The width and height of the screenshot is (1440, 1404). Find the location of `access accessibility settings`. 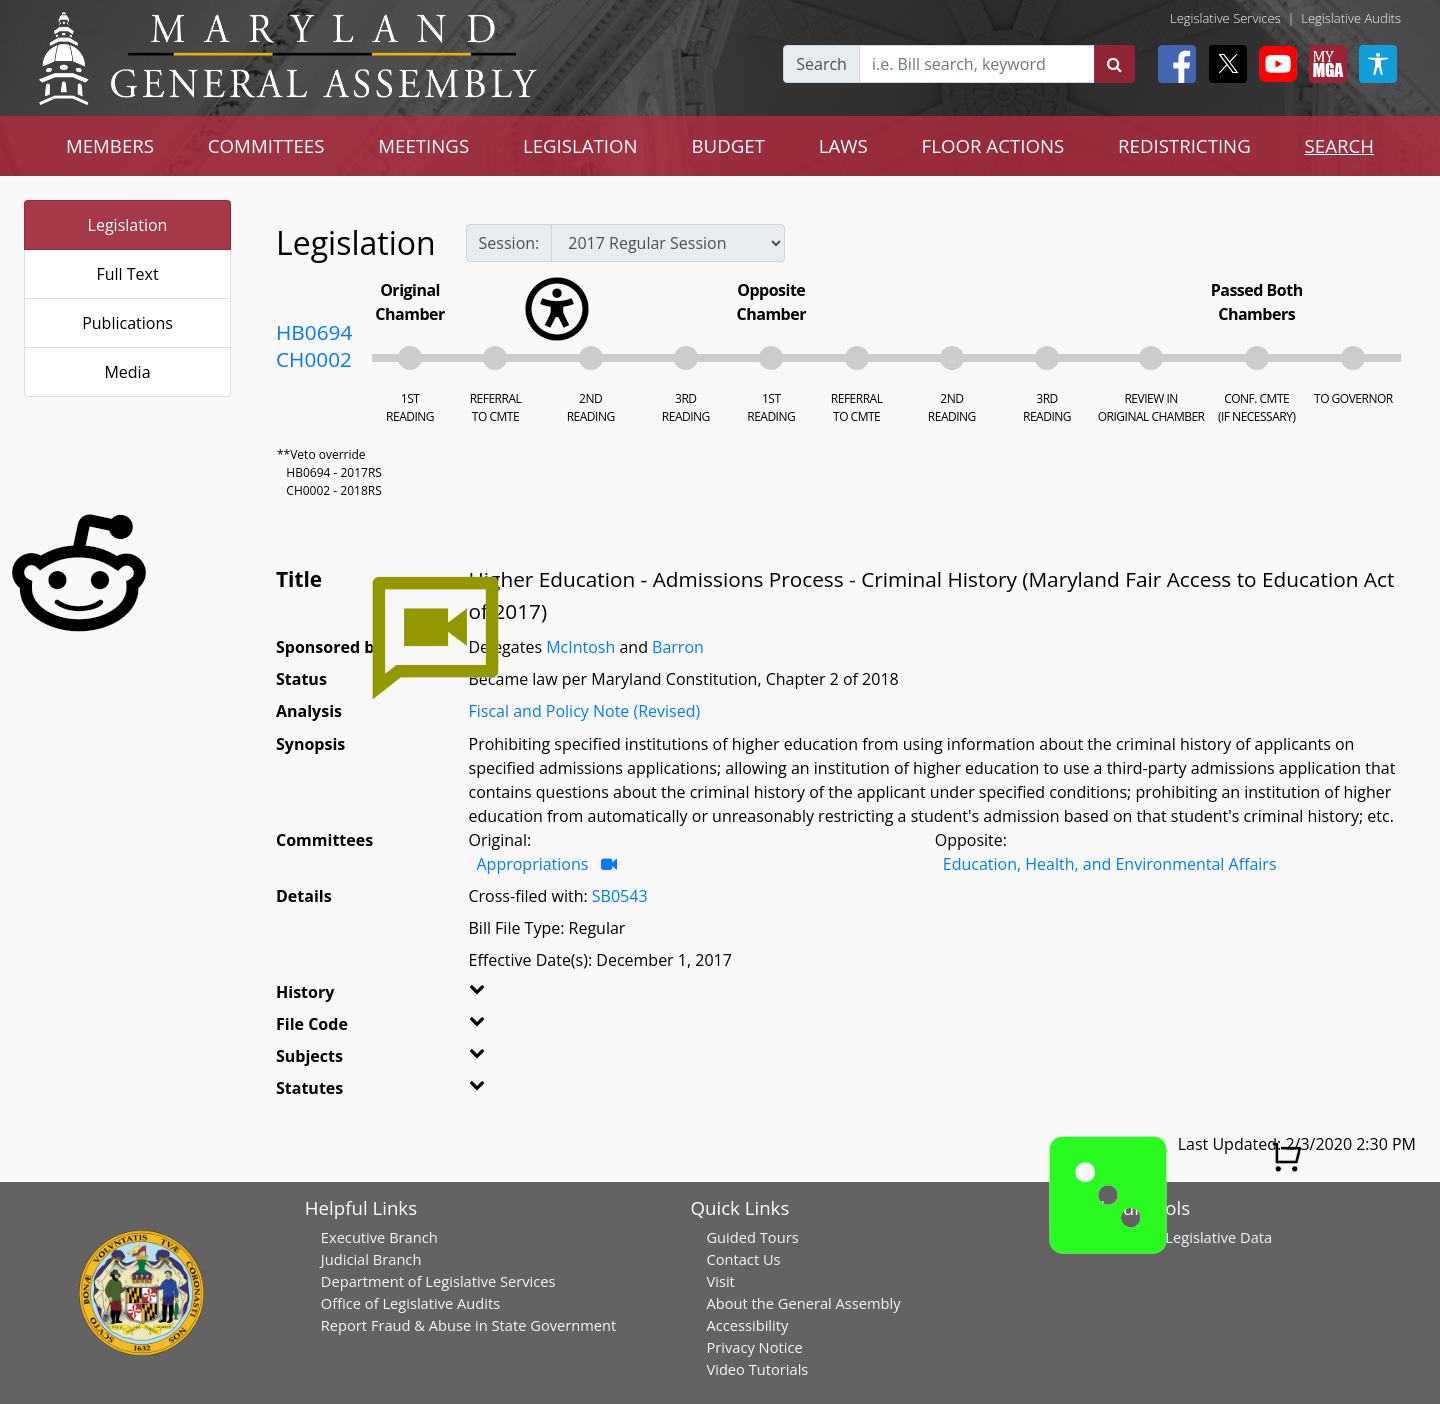

access accessibility settings is located at coordinates (557, 309).